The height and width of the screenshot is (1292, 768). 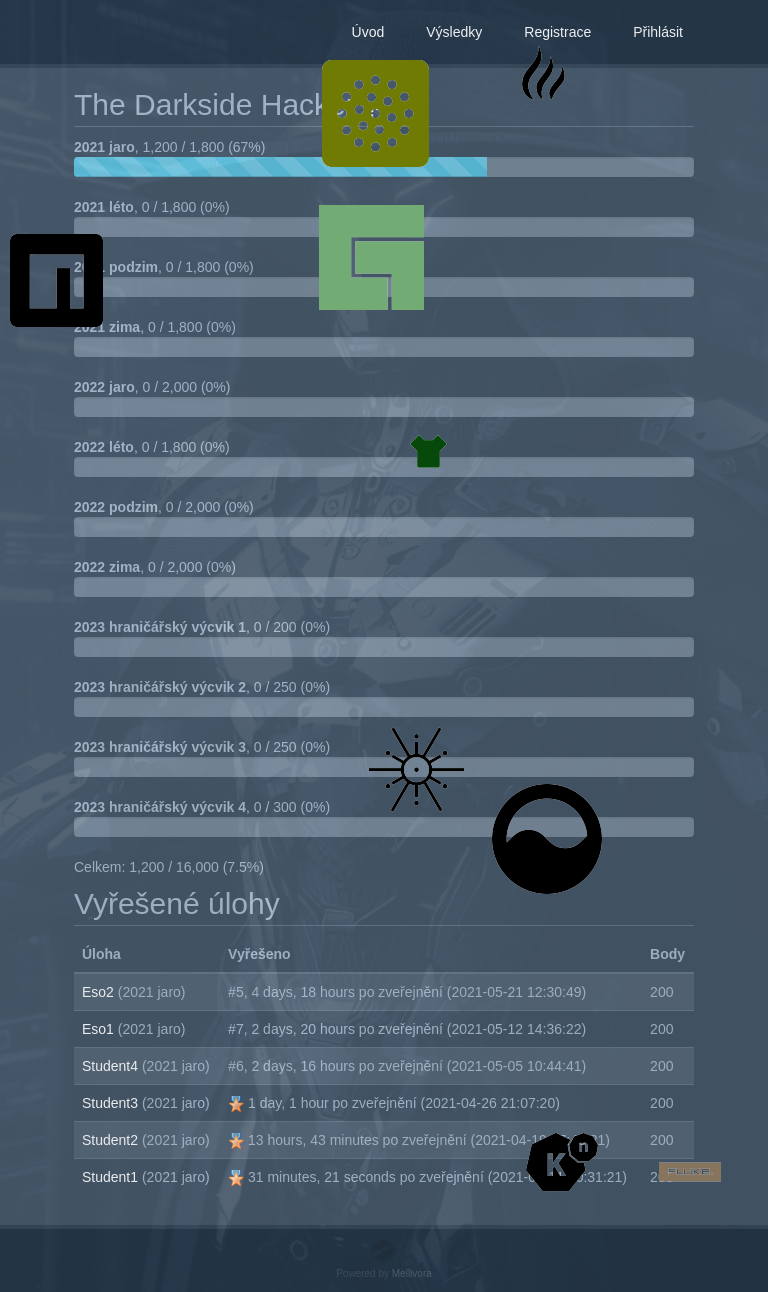 What do you see at coordinates (562, 1162) in the screenshot?
I see `knative serverless platform logo` at bounding box center [562, 1162].